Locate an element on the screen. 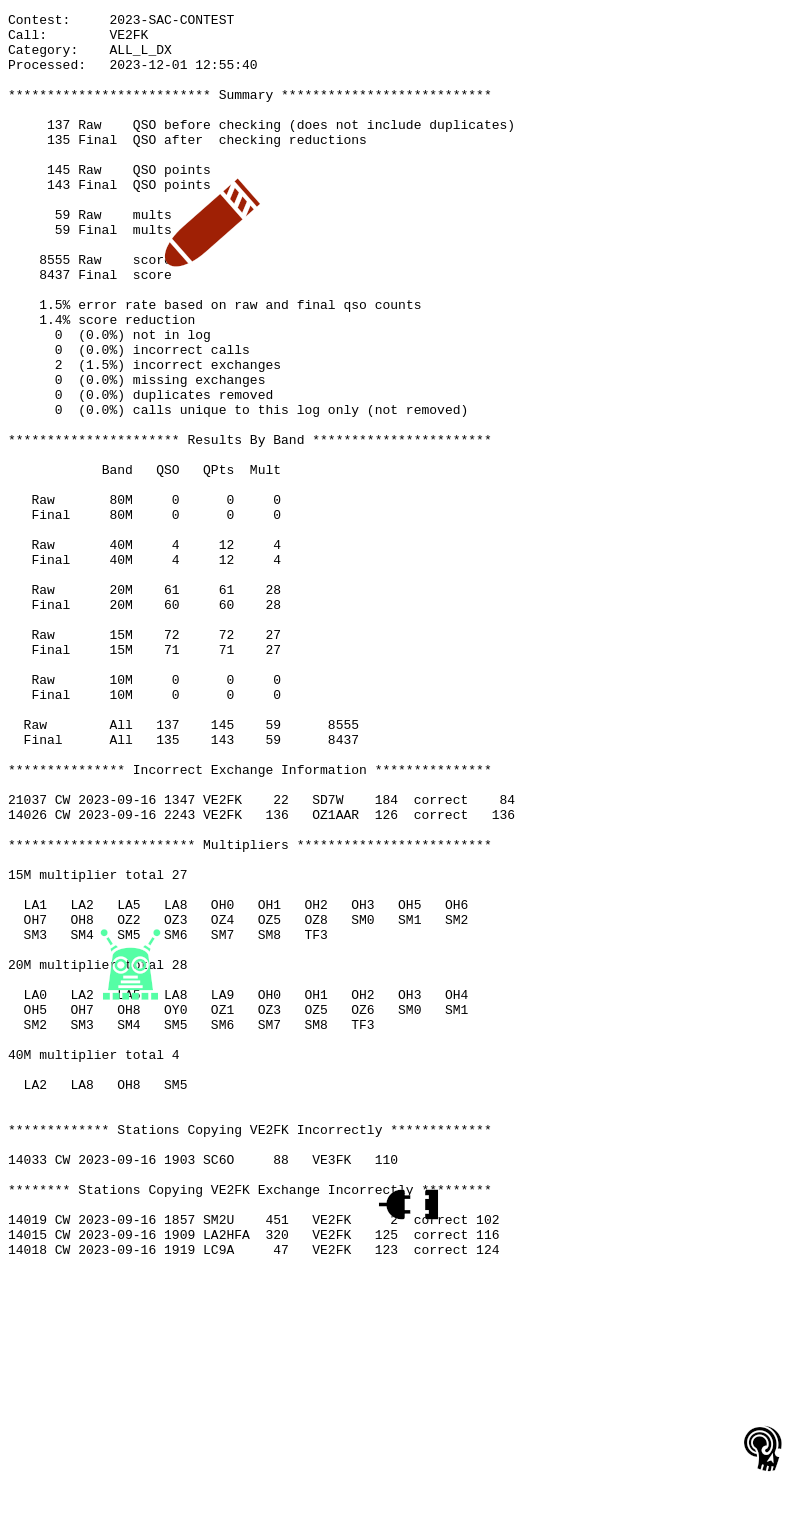 The image size is (795, 1520). indicates a mind-altering or confusion status effect is located at coordinates (763, 1448).